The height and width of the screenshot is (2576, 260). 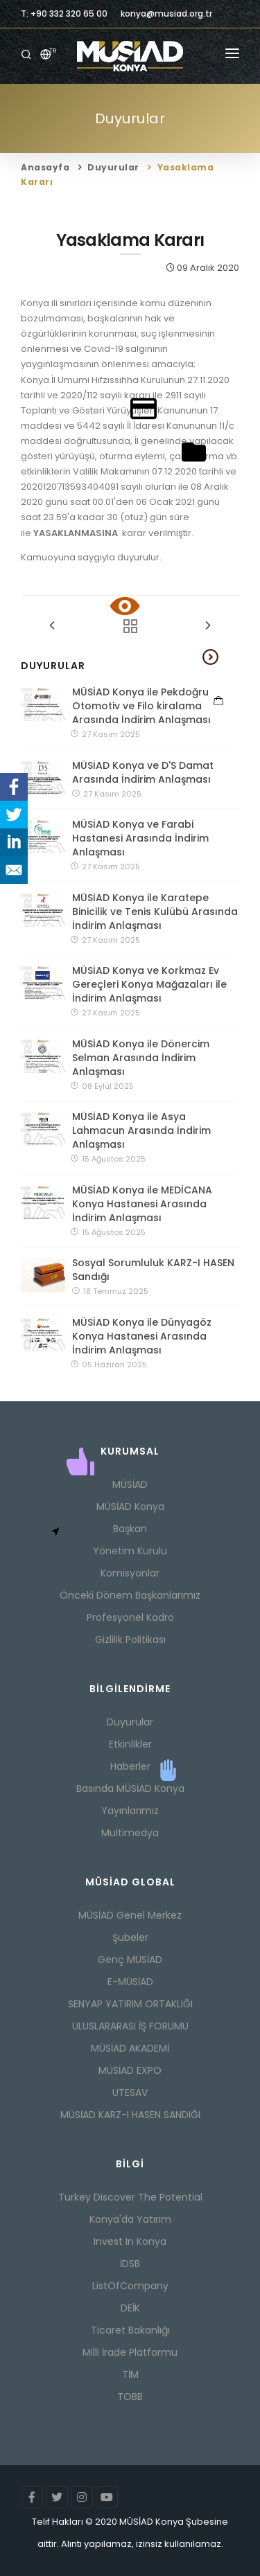 What do you see at coordinates (125, 606) in the screenshot?
I see `show hidden content` at bounding box center [125, 606].